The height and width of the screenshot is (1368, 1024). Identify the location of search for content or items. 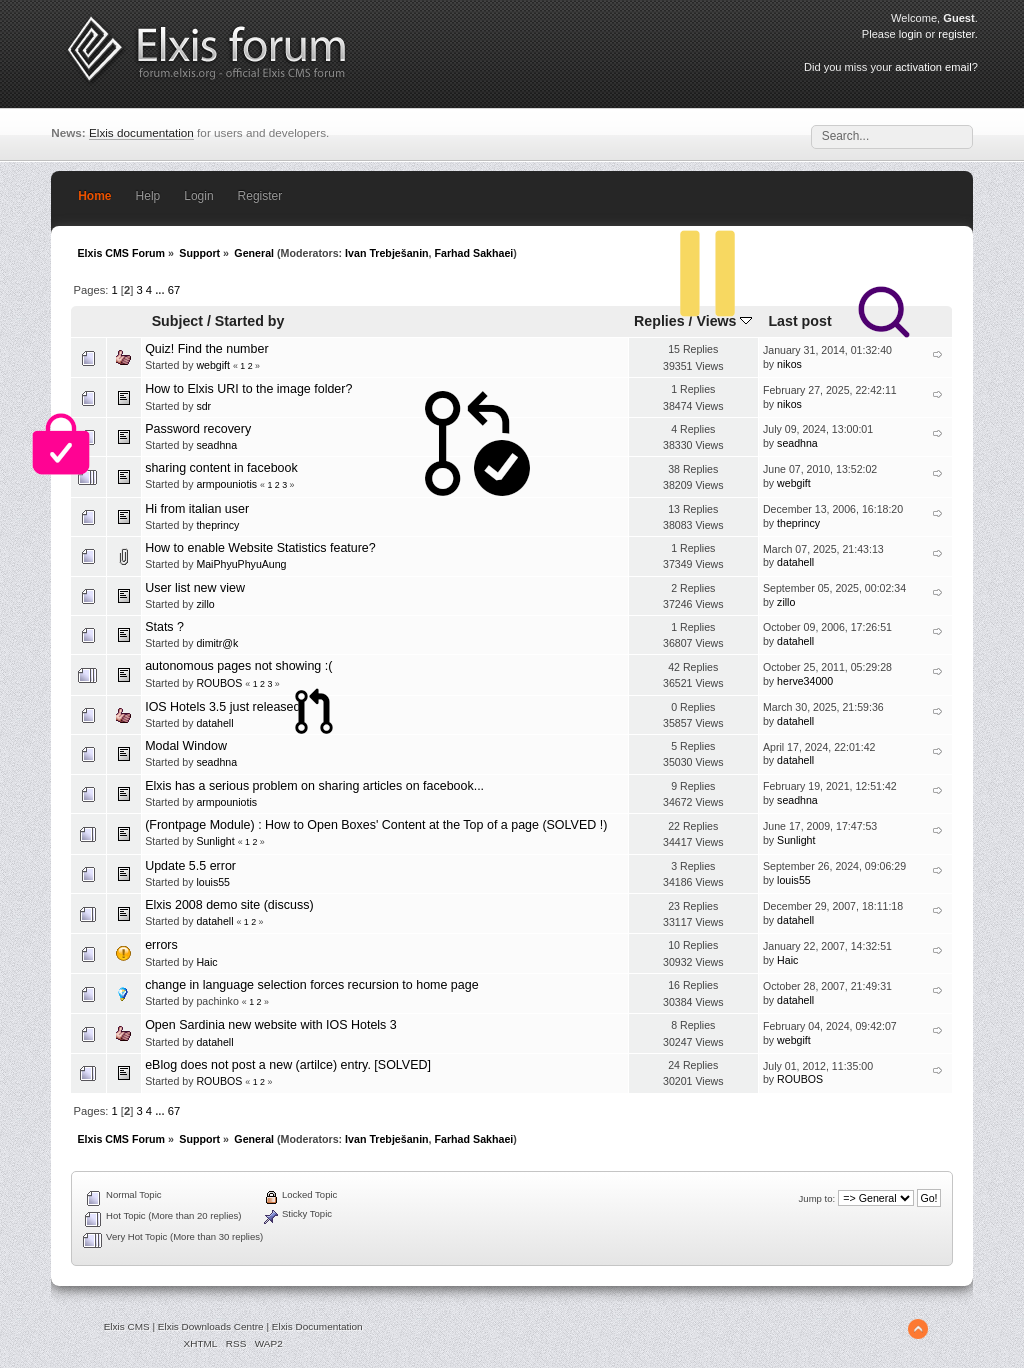
(884, 312).